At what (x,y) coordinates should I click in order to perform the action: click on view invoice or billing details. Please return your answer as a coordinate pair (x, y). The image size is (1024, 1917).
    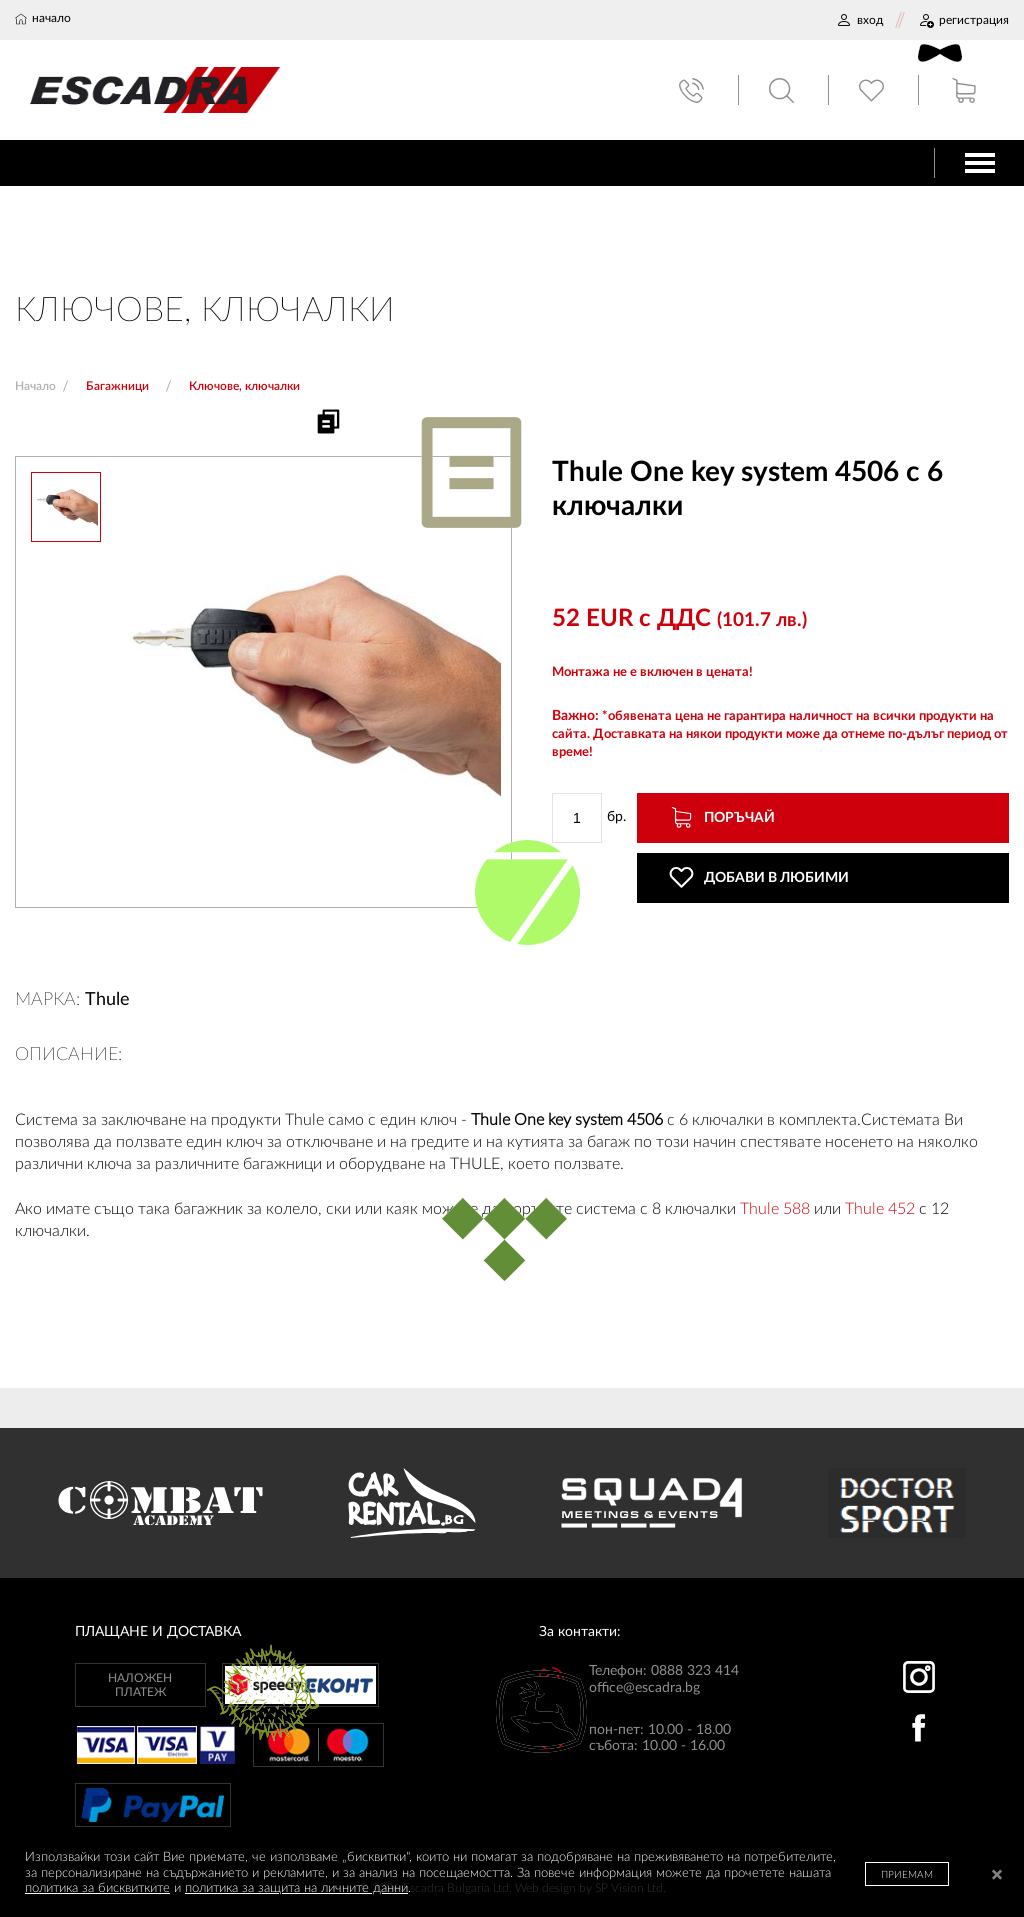
    Looking at the image, I should click on (471, 472).